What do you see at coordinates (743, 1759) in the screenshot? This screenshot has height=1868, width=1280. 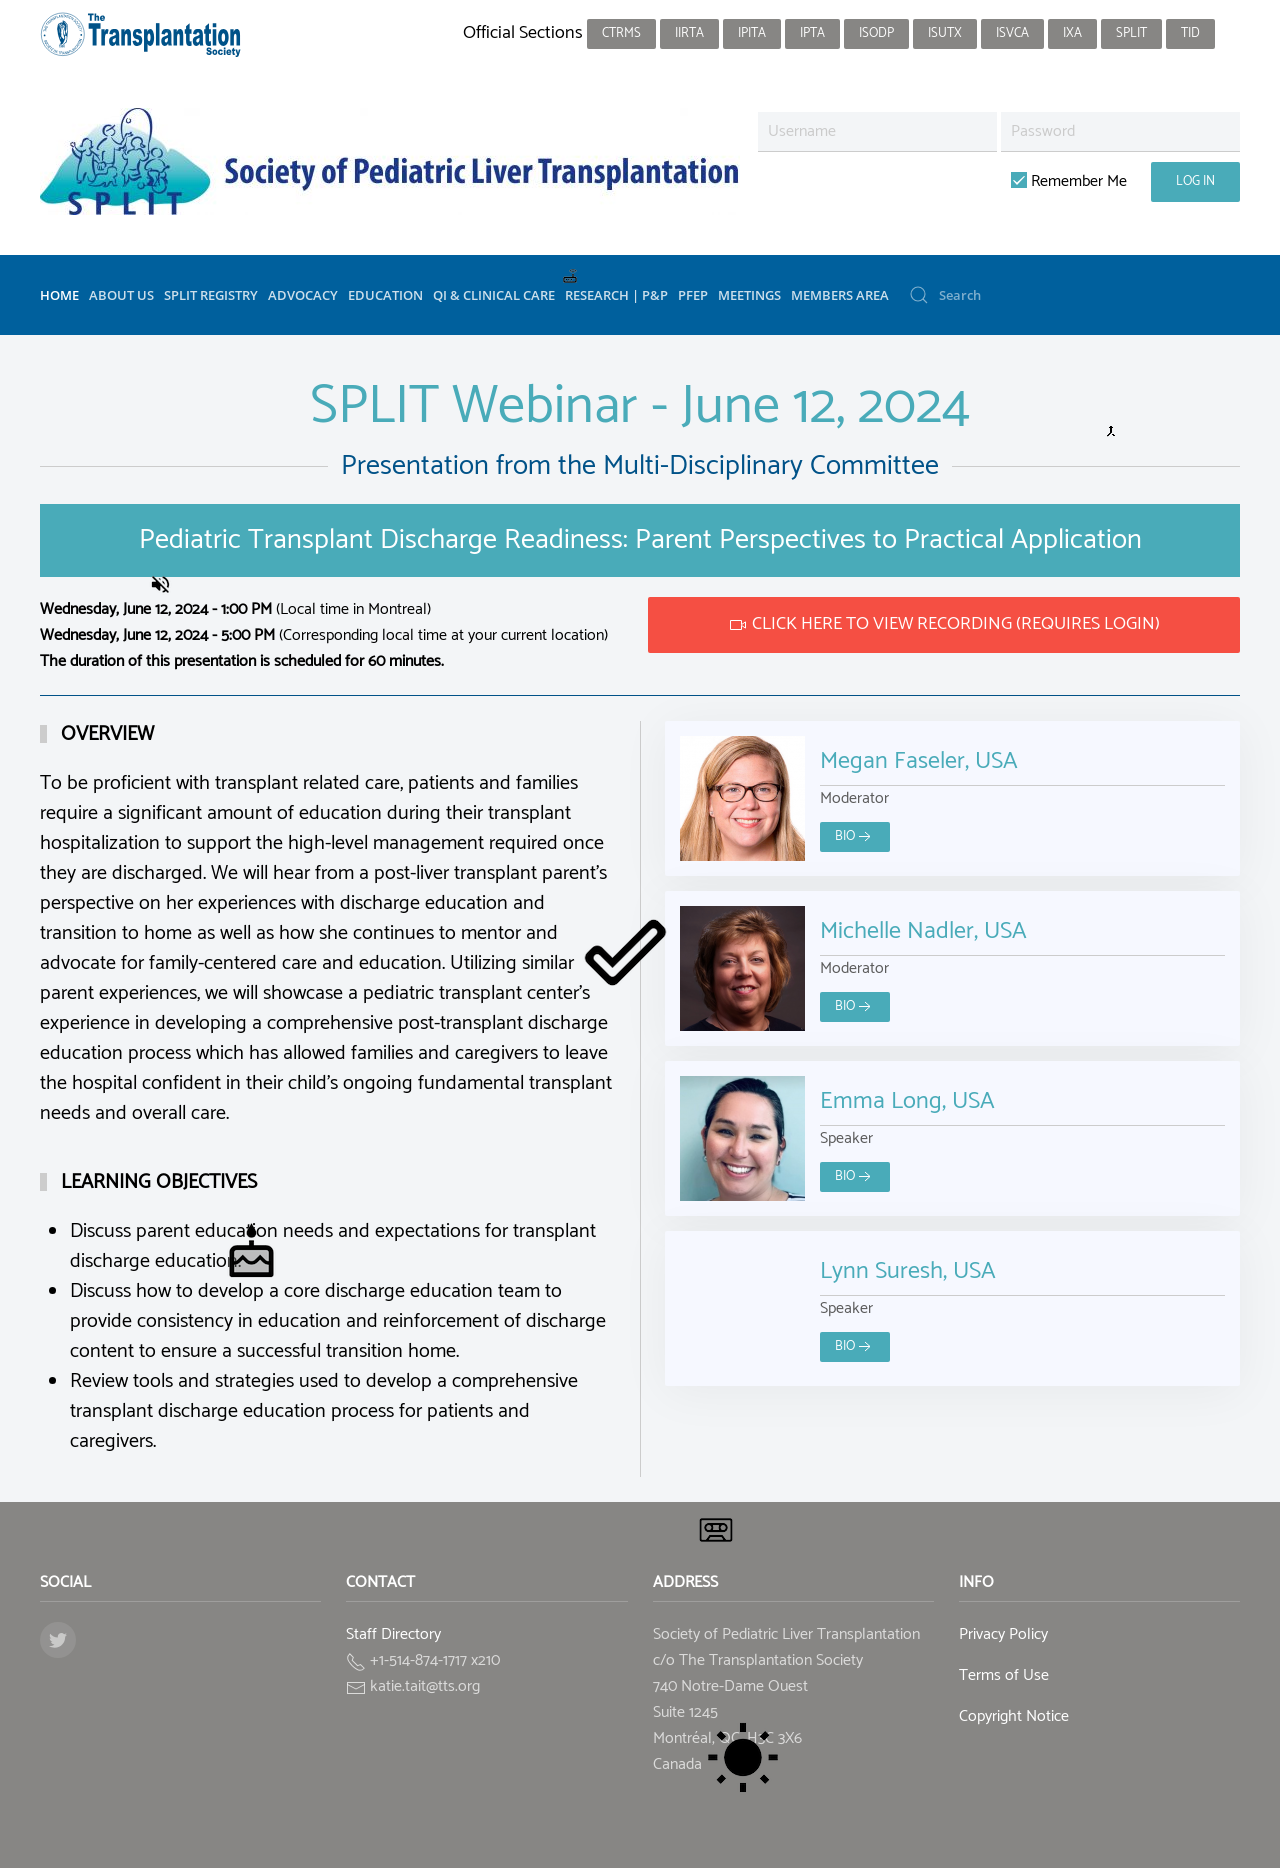 I see `toggle light mode or bright display` at bounding box center [743, 1759].